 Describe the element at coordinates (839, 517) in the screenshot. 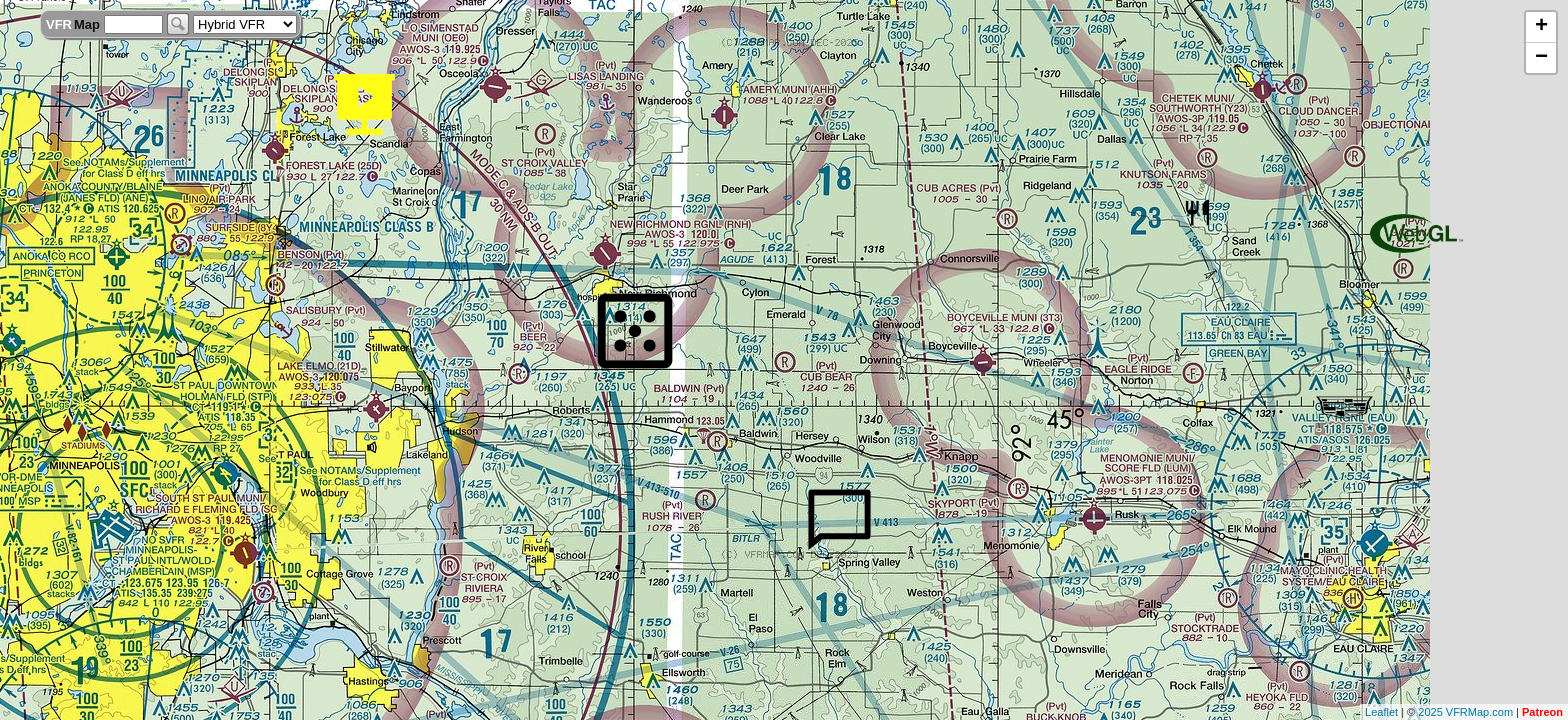

I see `open chat or messaging` at that location.